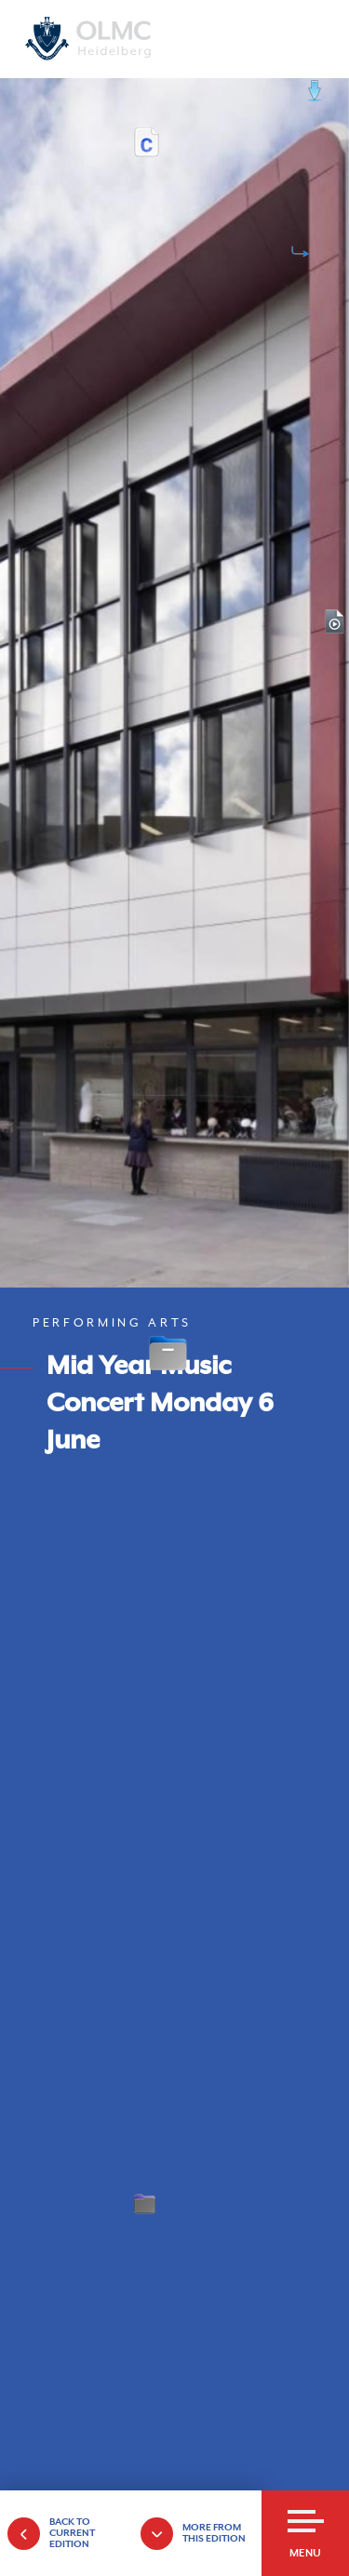 The height and width of the screenshot is (2576, 349). I want to click on a C programming language source code file, so click(146, 141).